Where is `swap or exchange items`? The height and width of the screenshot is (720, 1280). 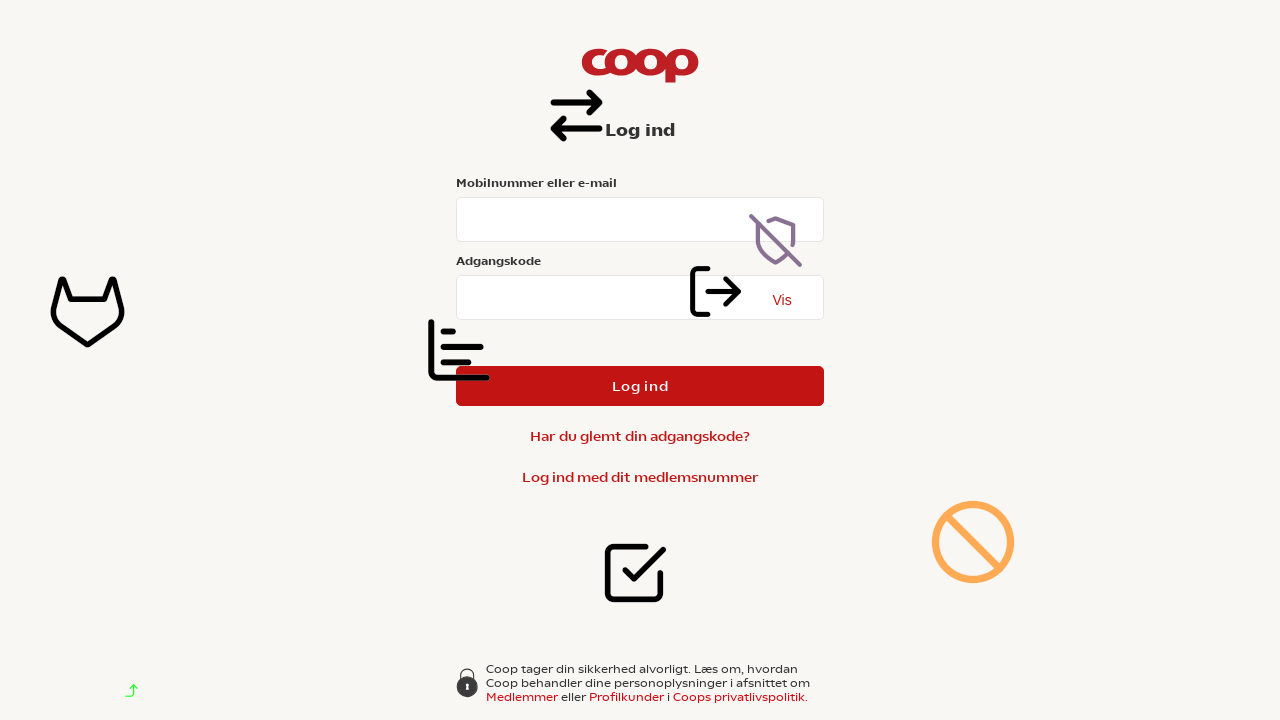
swap or exchange items is located at coordinates (576, 115).